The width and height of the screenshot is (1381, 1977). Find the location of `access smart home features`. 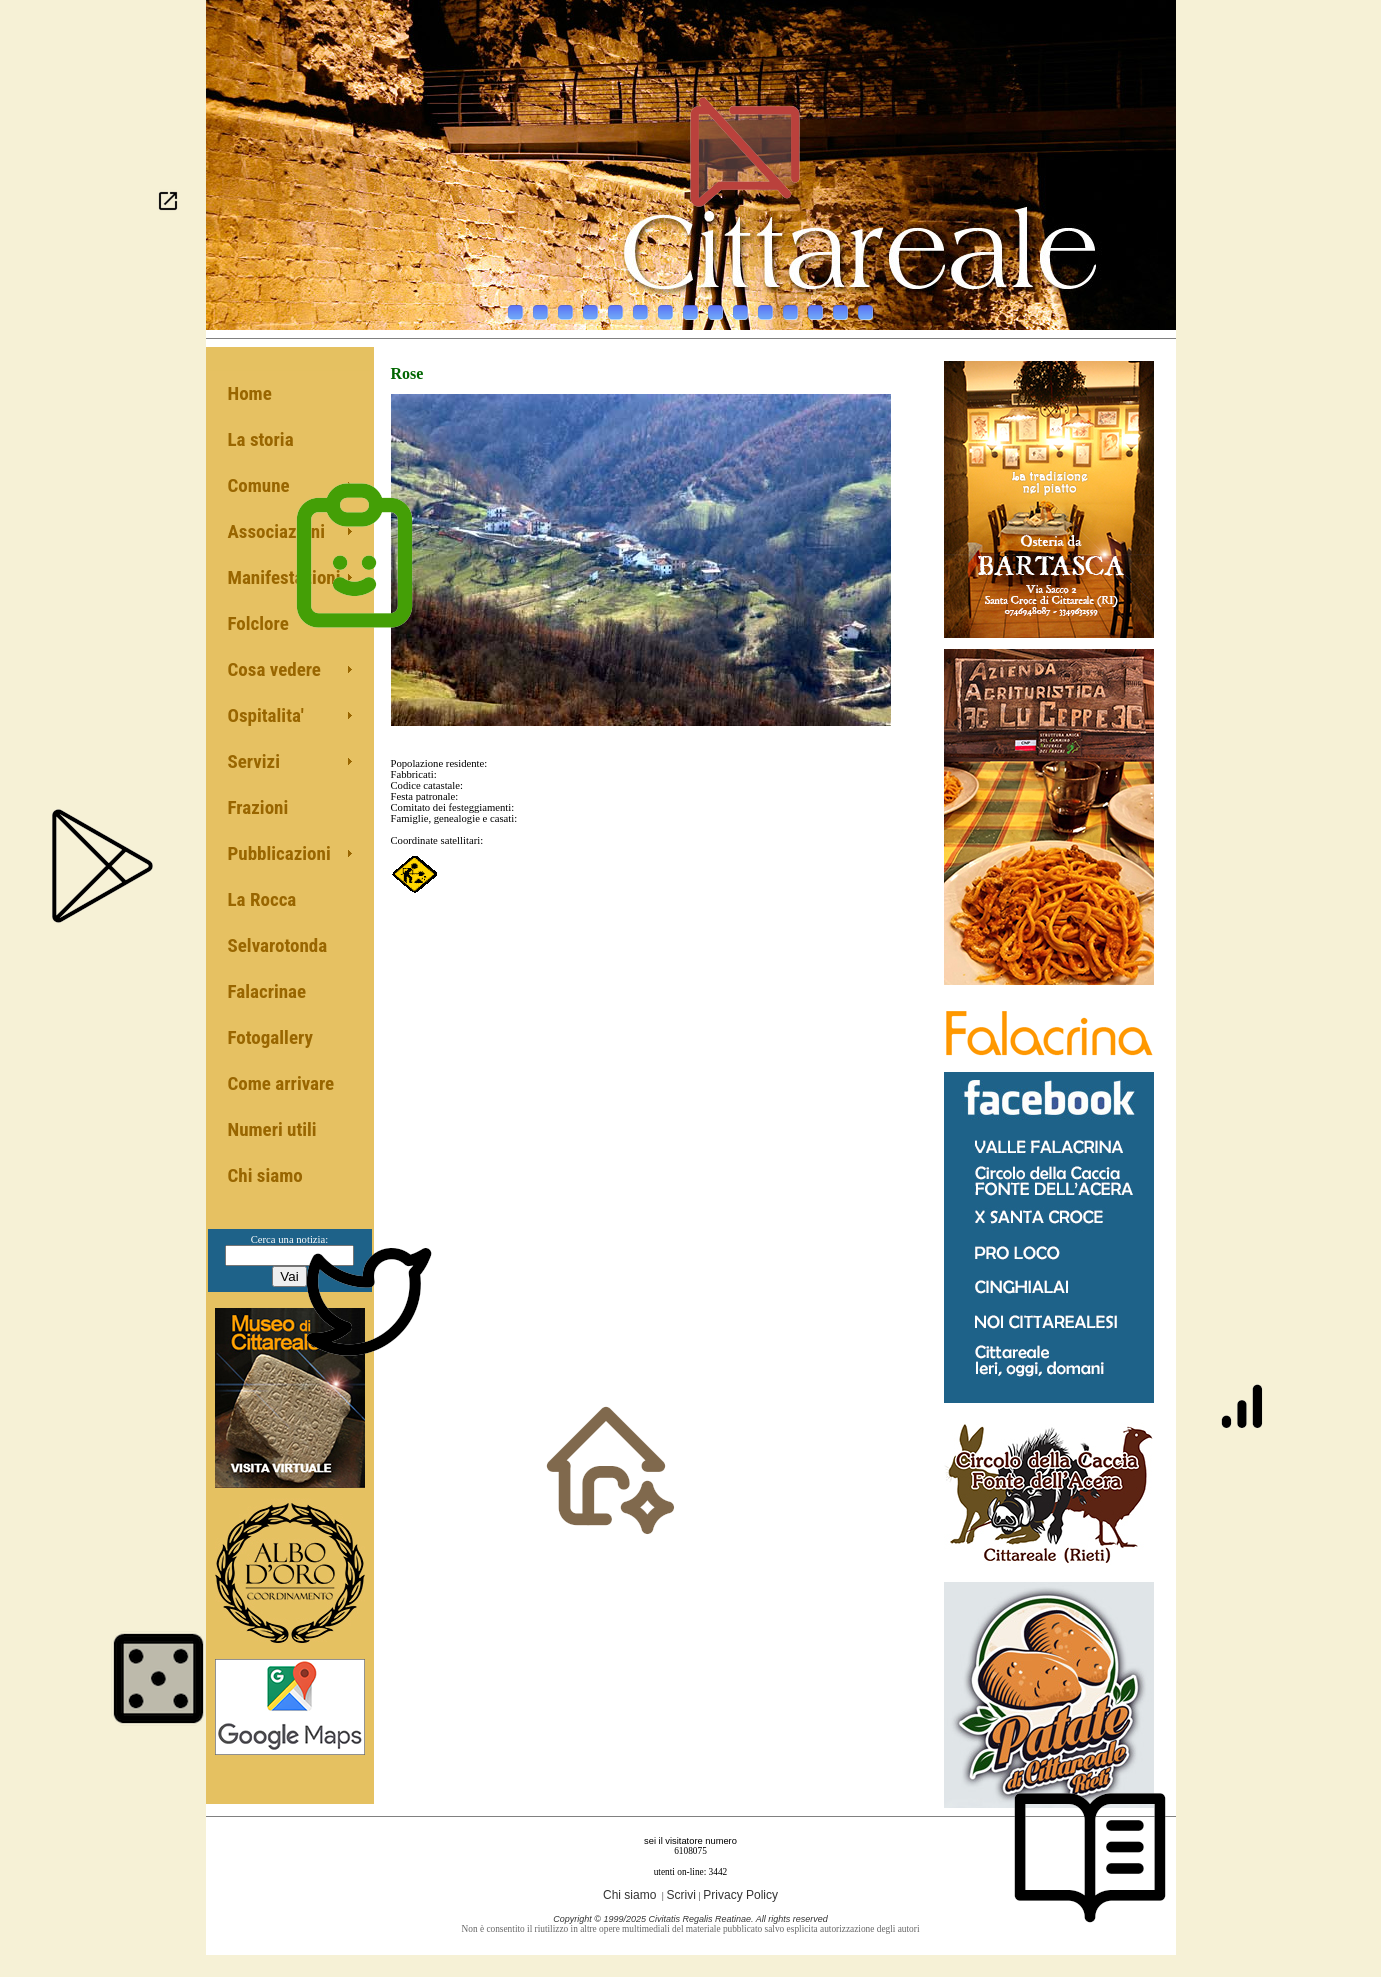

access smart home features is located at coordinates (606, 1466).